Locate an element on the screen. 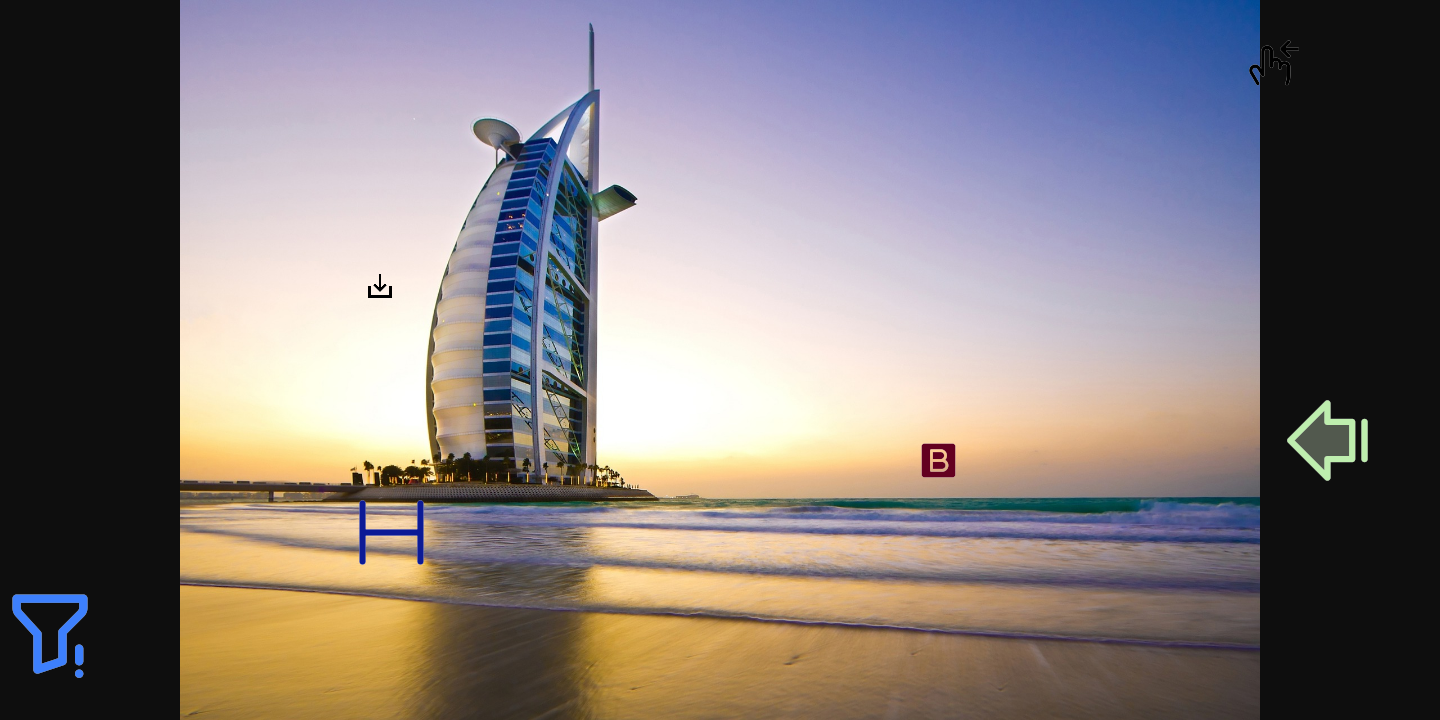  filter has an issue or warning is located at coordinates (50, 632).